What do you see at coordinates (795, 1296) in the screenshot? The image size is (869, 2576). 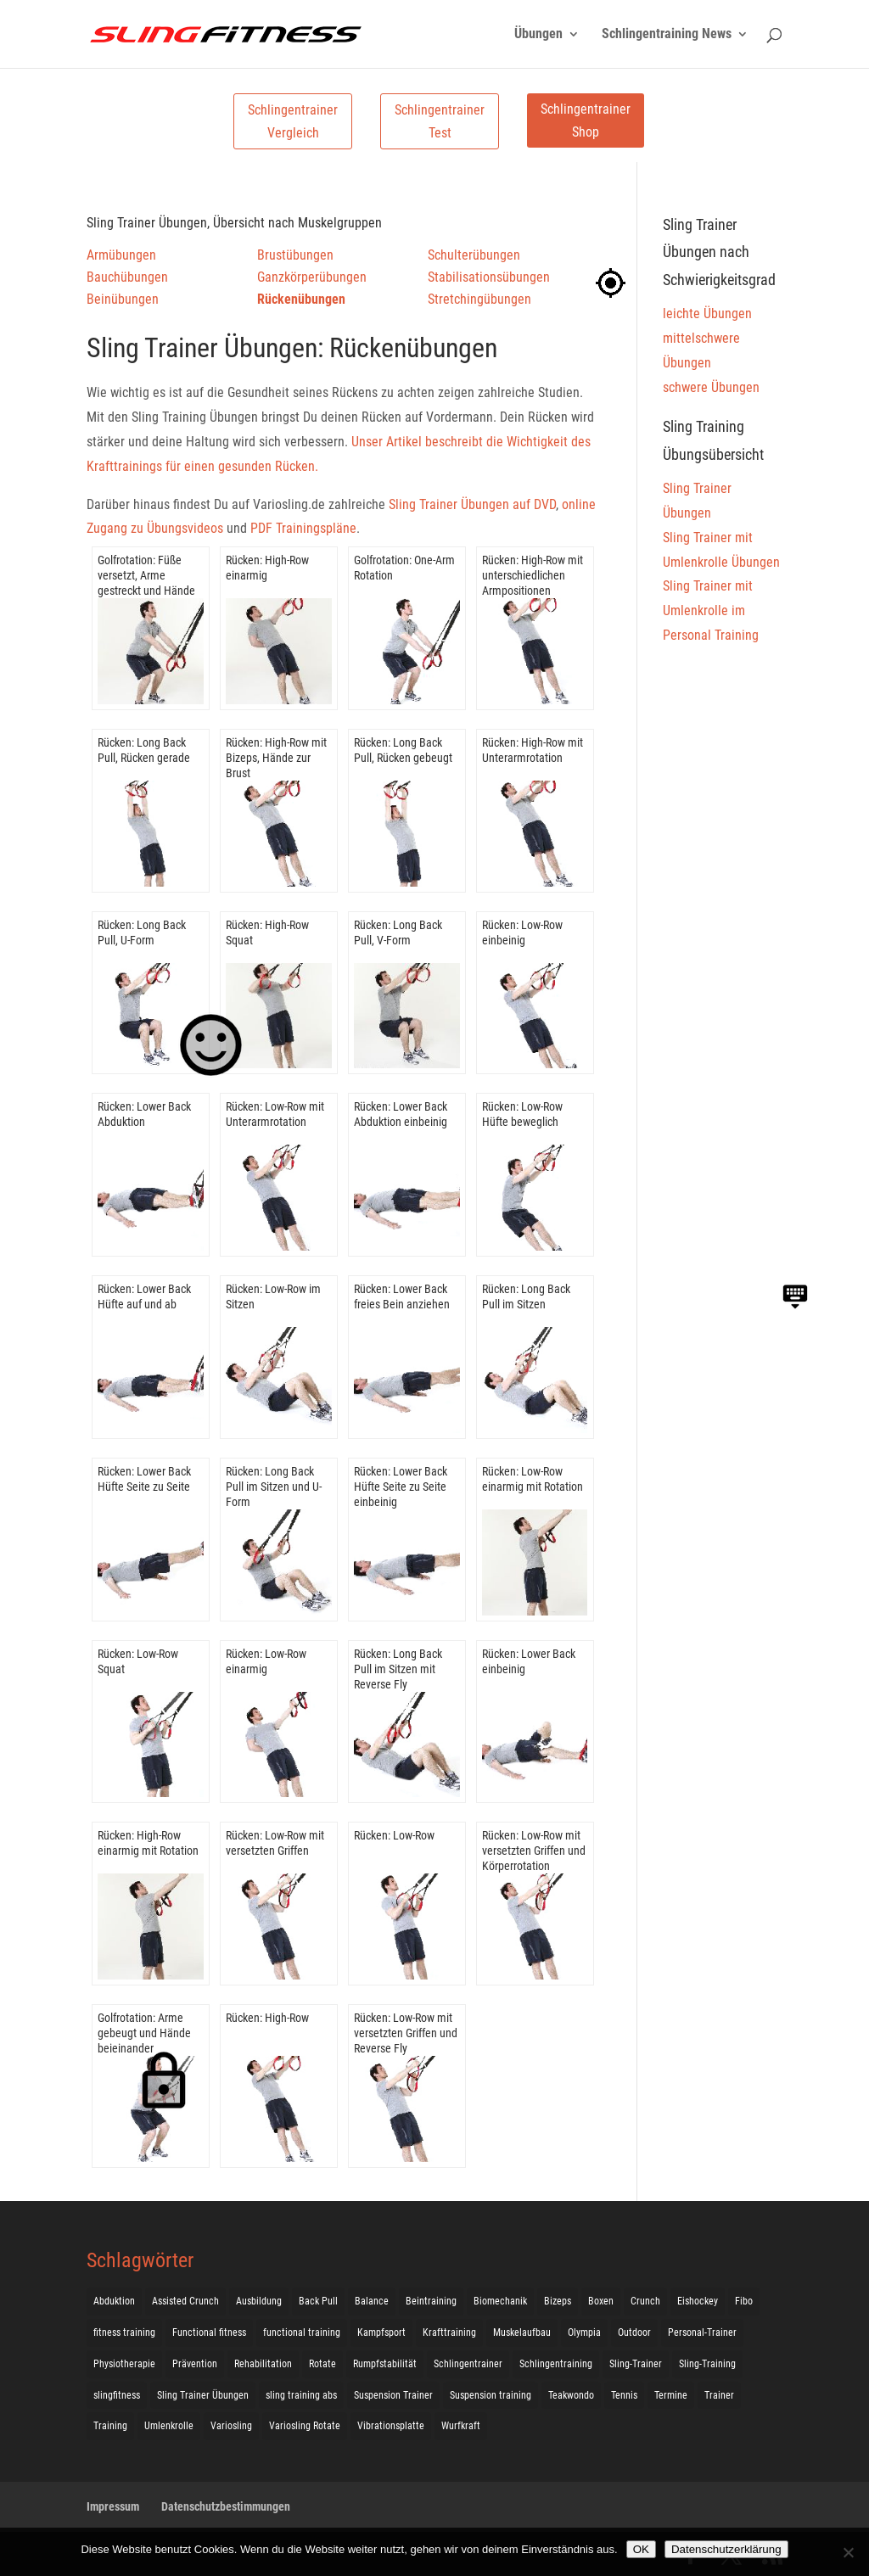 I see `hide the on-screen keyboard` at bounding box center [795, 1296].